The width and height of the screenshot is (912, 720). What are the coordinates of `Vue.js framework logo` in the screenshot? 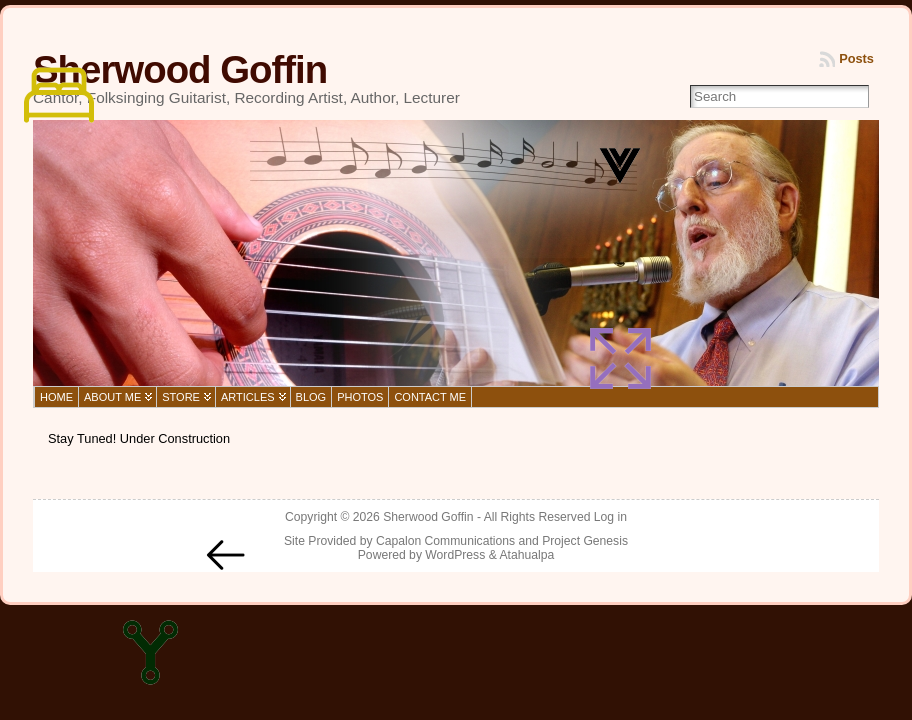 It's located at (620, 166).